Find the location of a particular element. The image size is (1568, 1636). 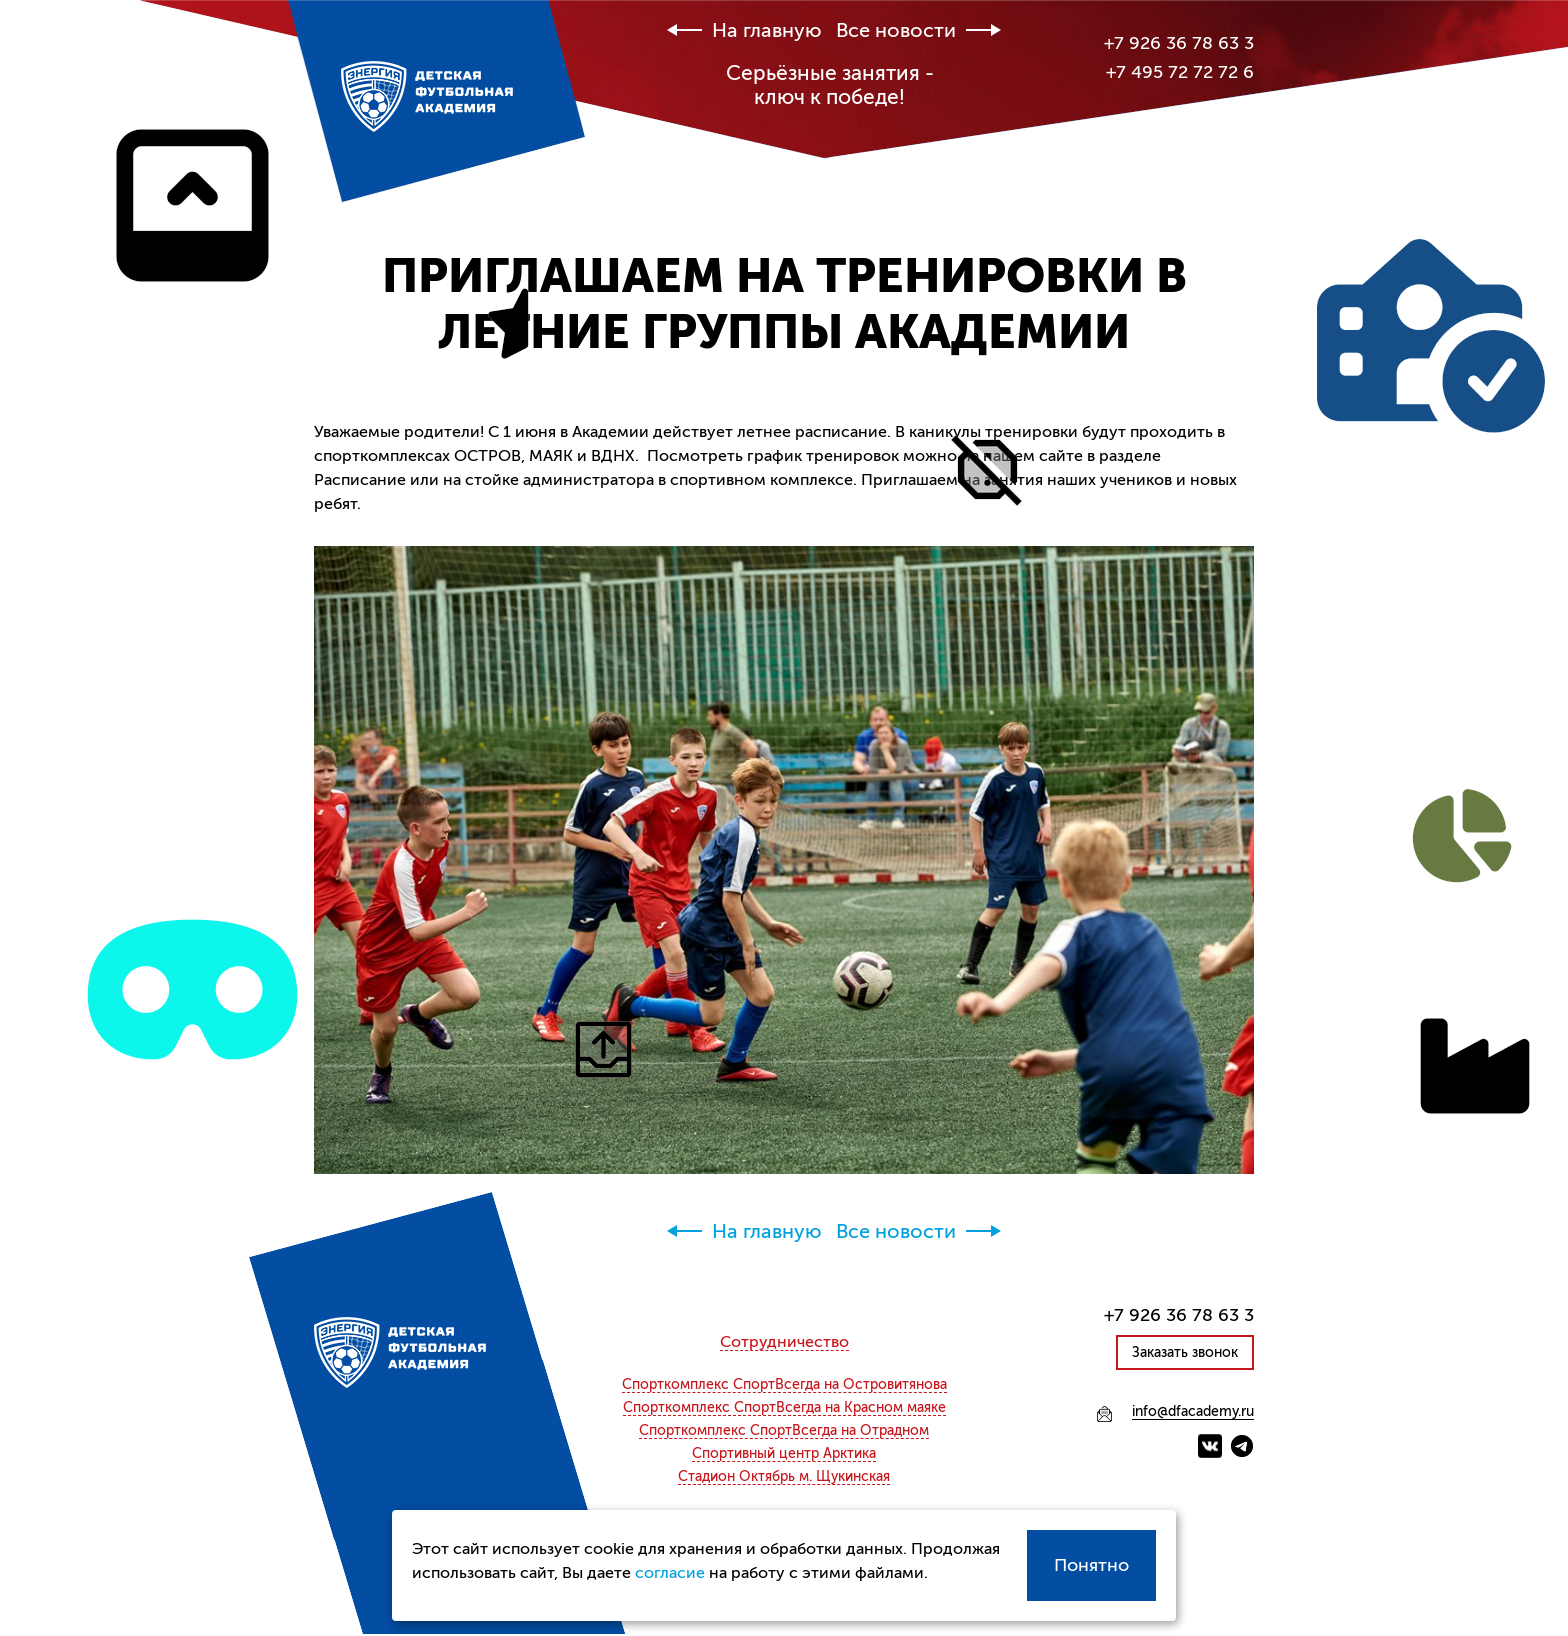

school verification complete is located at coordinates (1431, 330).